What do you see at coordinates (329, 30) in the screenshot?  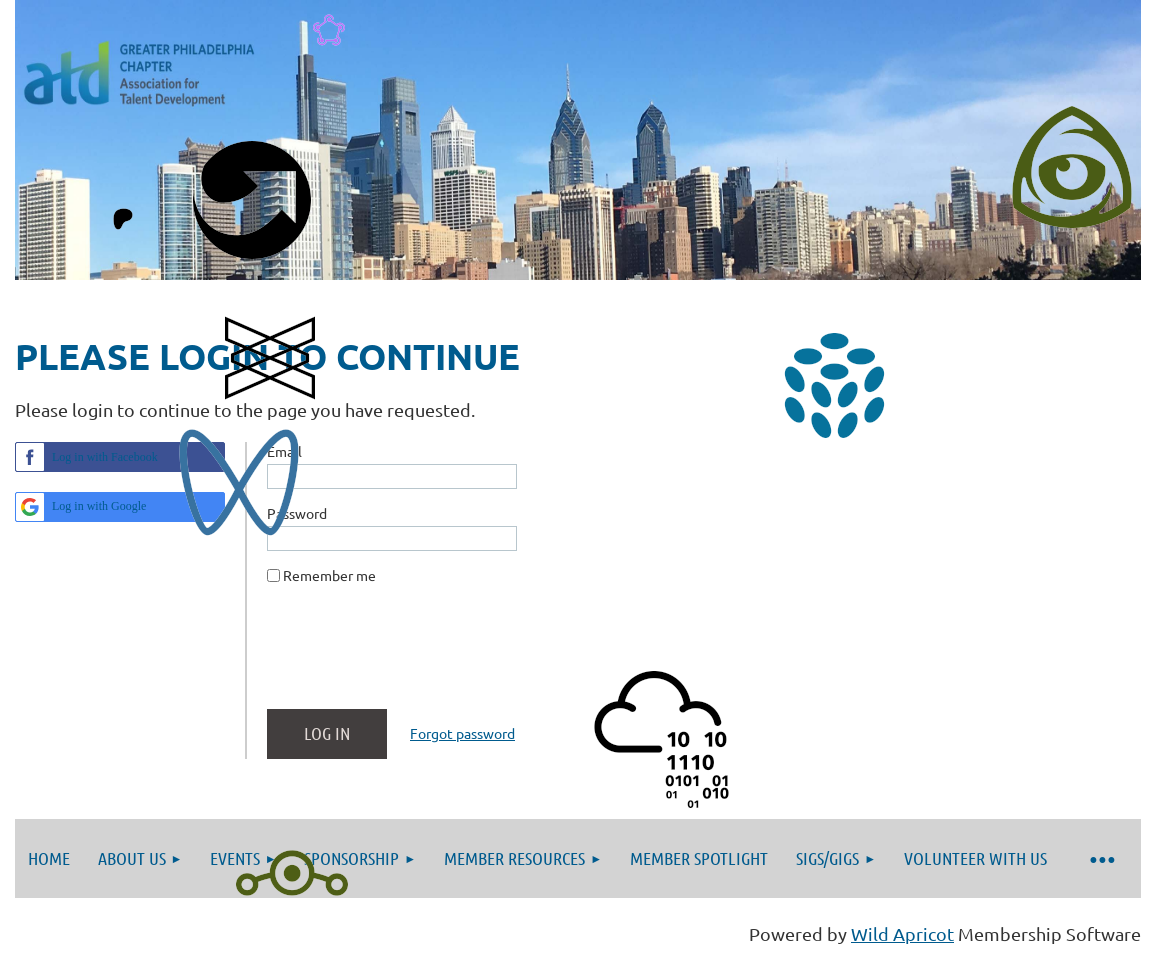 I see `fastlane app automation tool logo` at bounding box center [329, 30].